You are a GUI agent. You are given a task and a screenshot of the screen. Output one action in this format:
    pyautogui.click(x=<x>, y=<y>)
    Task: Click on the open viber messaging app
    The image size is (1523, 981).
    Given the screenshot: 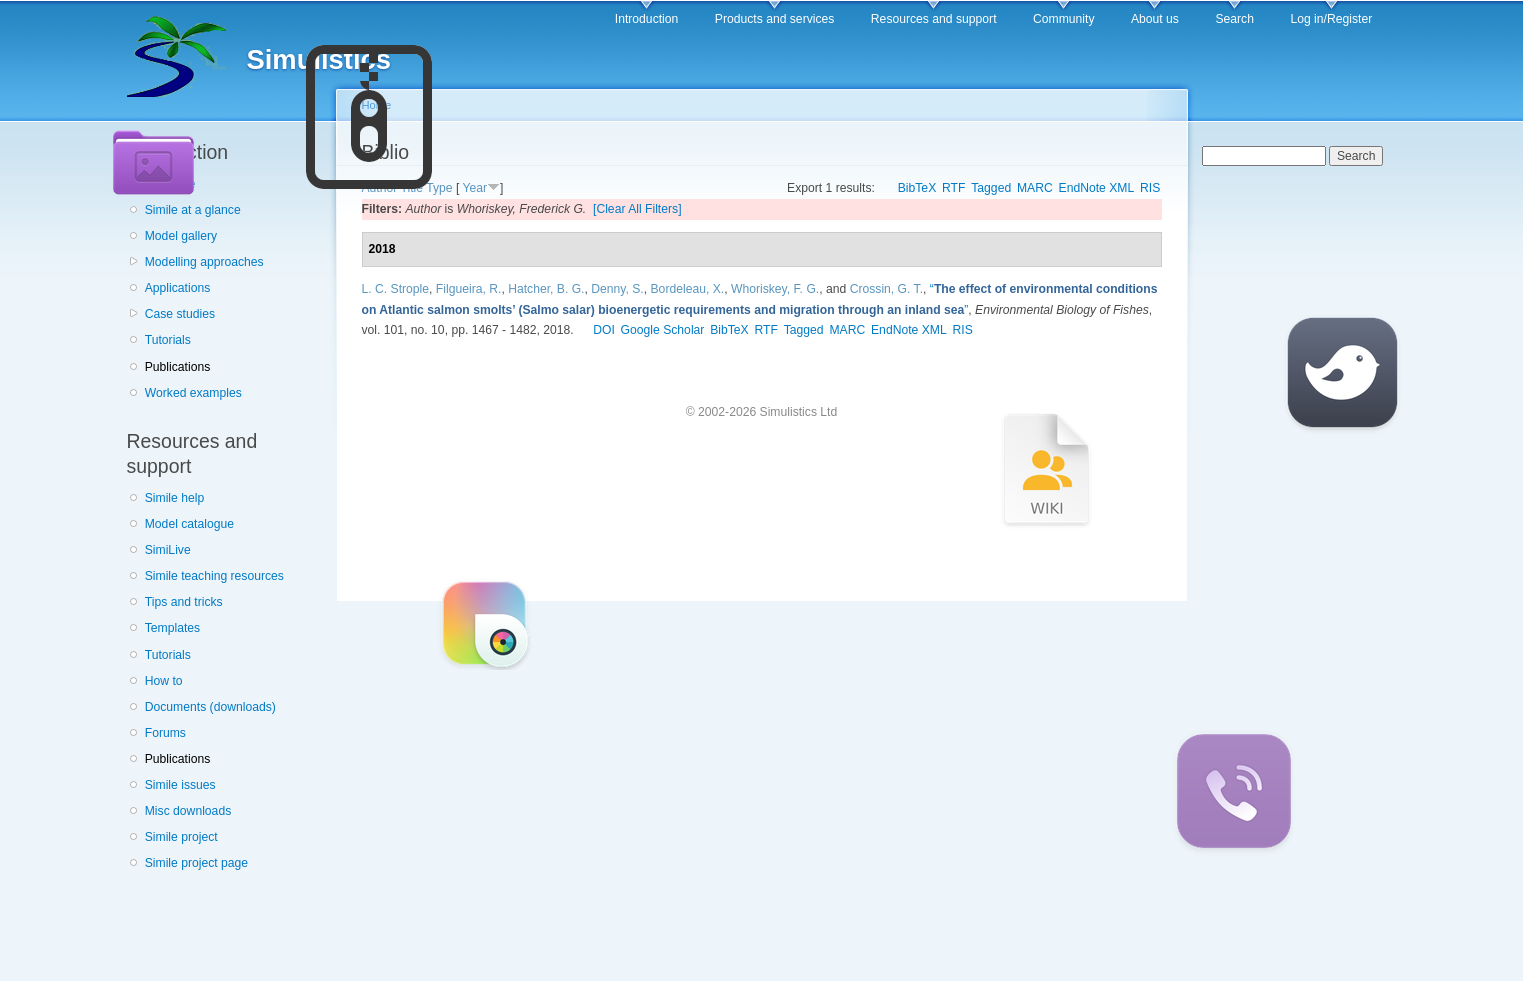 What is the action you would take?
    pyautogui.click(x=1234, y=791)
    